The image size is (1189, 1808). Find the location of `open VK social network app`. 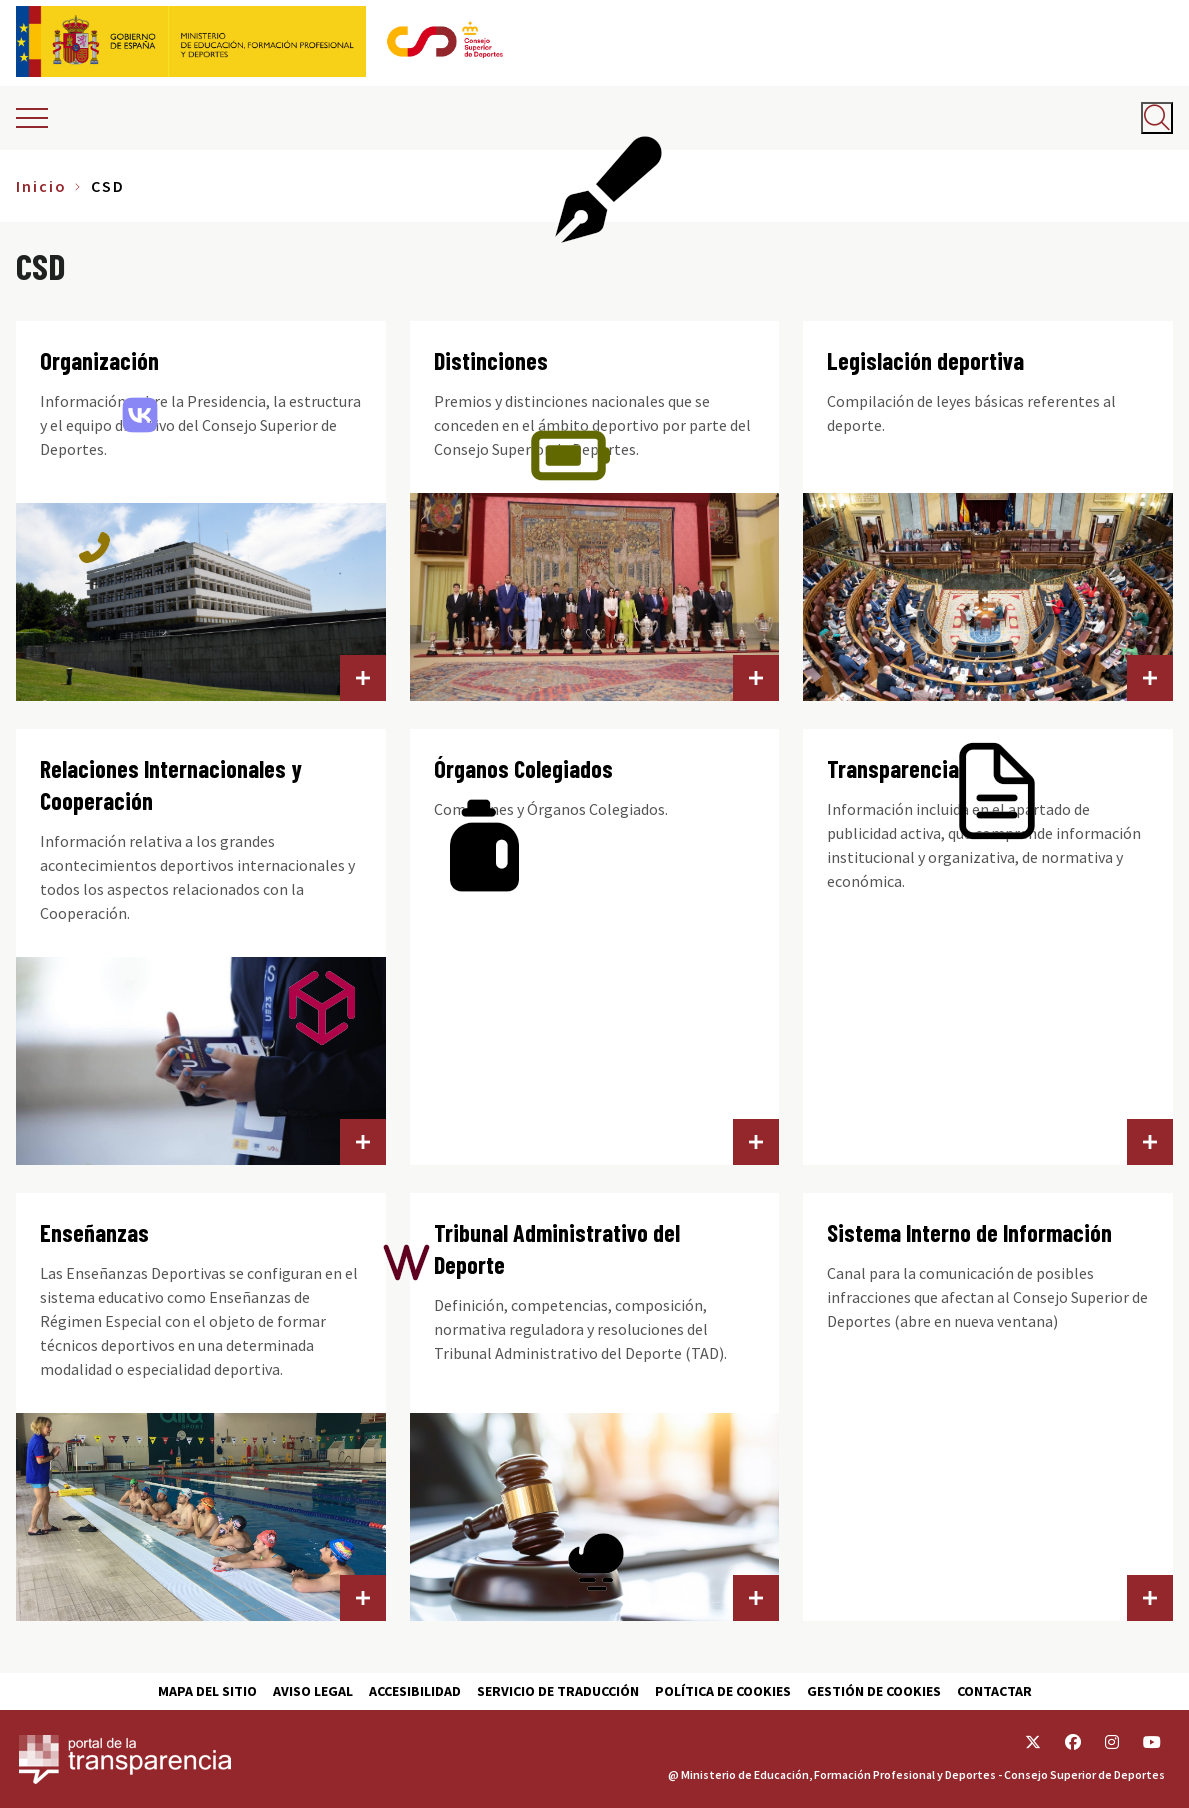

open VK social network app is located at coordinates (140, 415).